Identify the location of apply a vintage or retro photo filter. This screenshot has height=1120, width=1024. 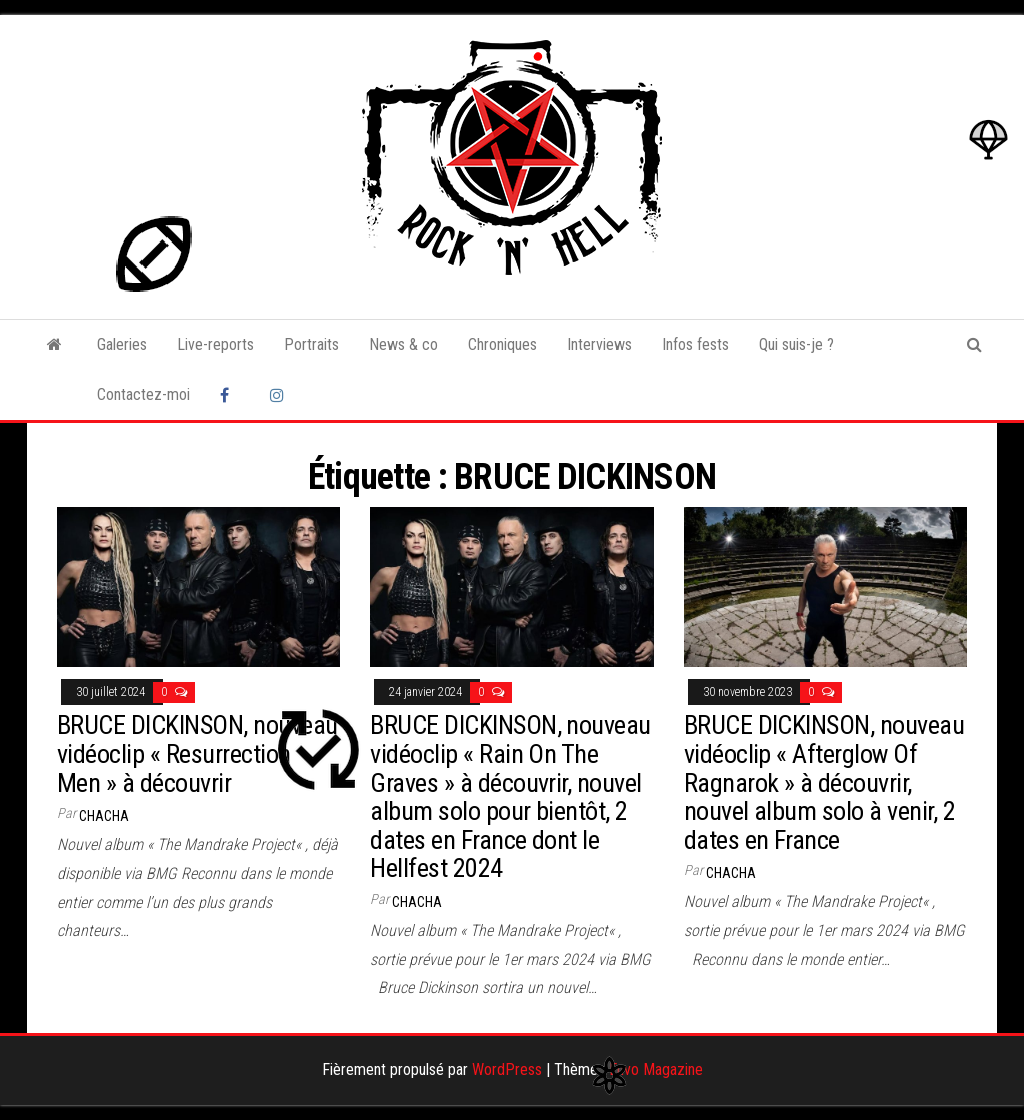
(609, 1075).